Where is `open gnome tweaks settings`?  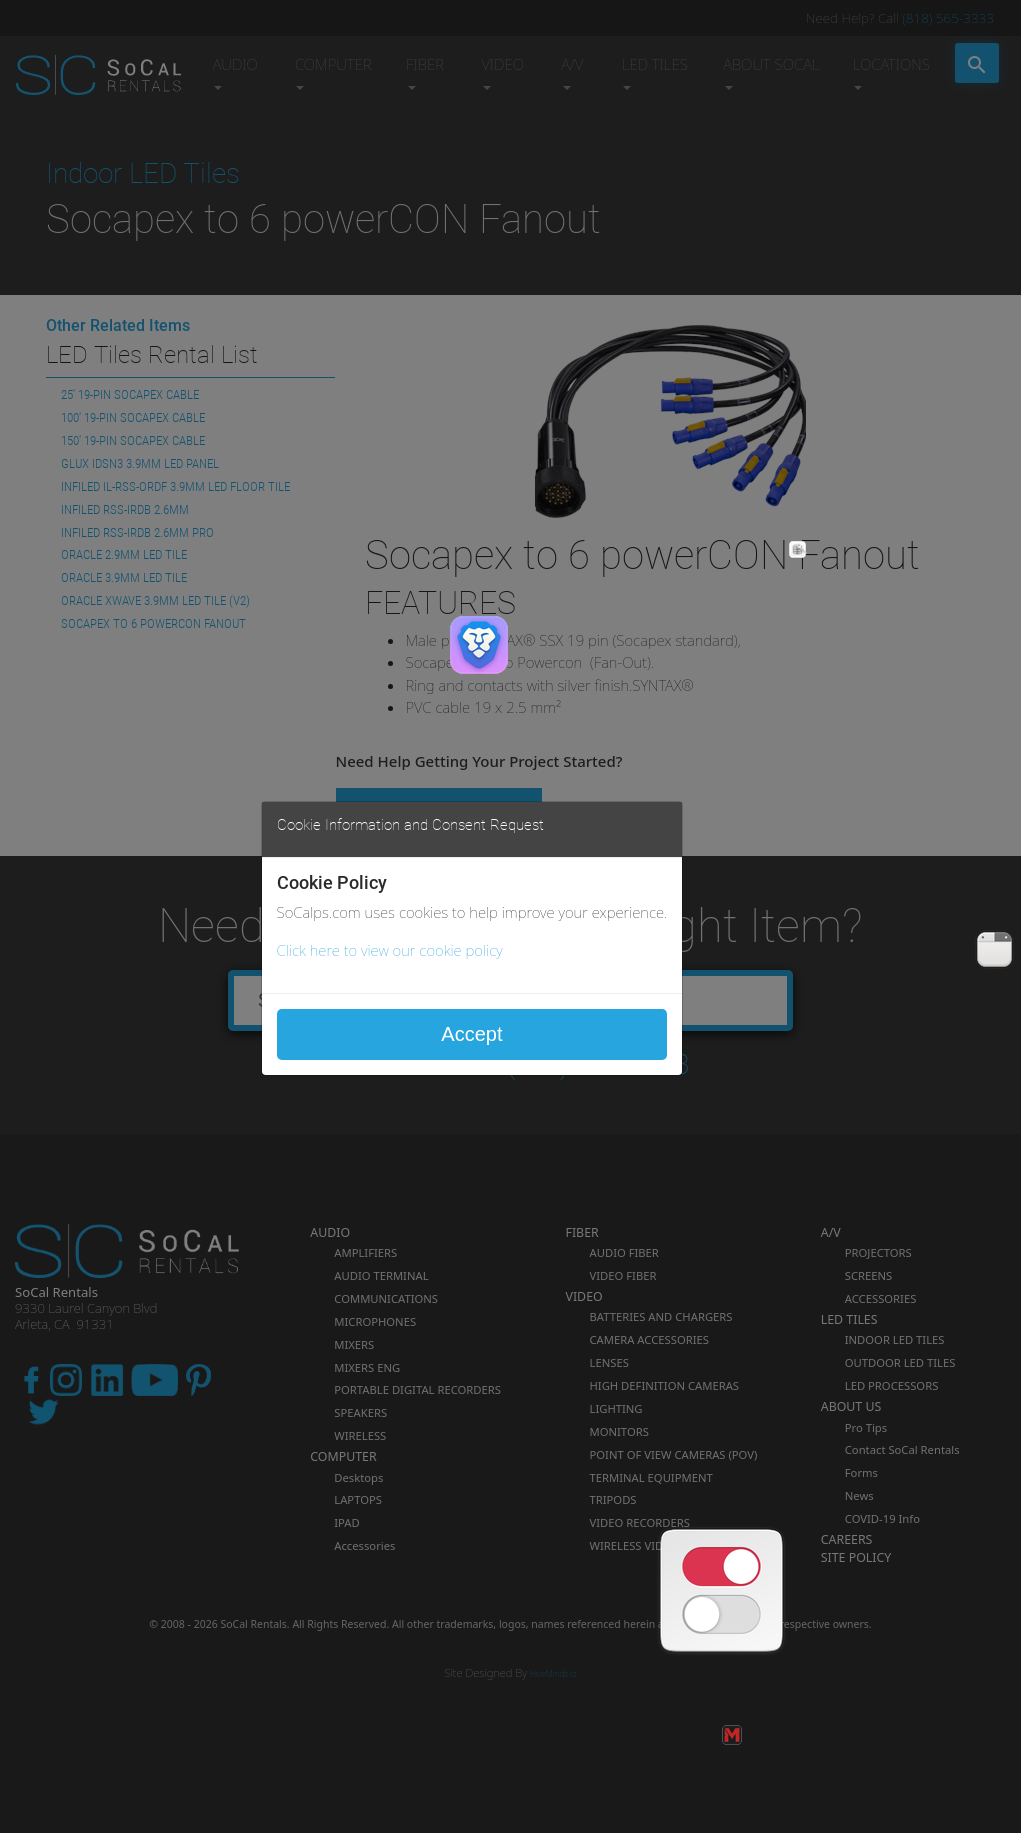
open gnome tweaks settings is located at coordinates (721, 1590).